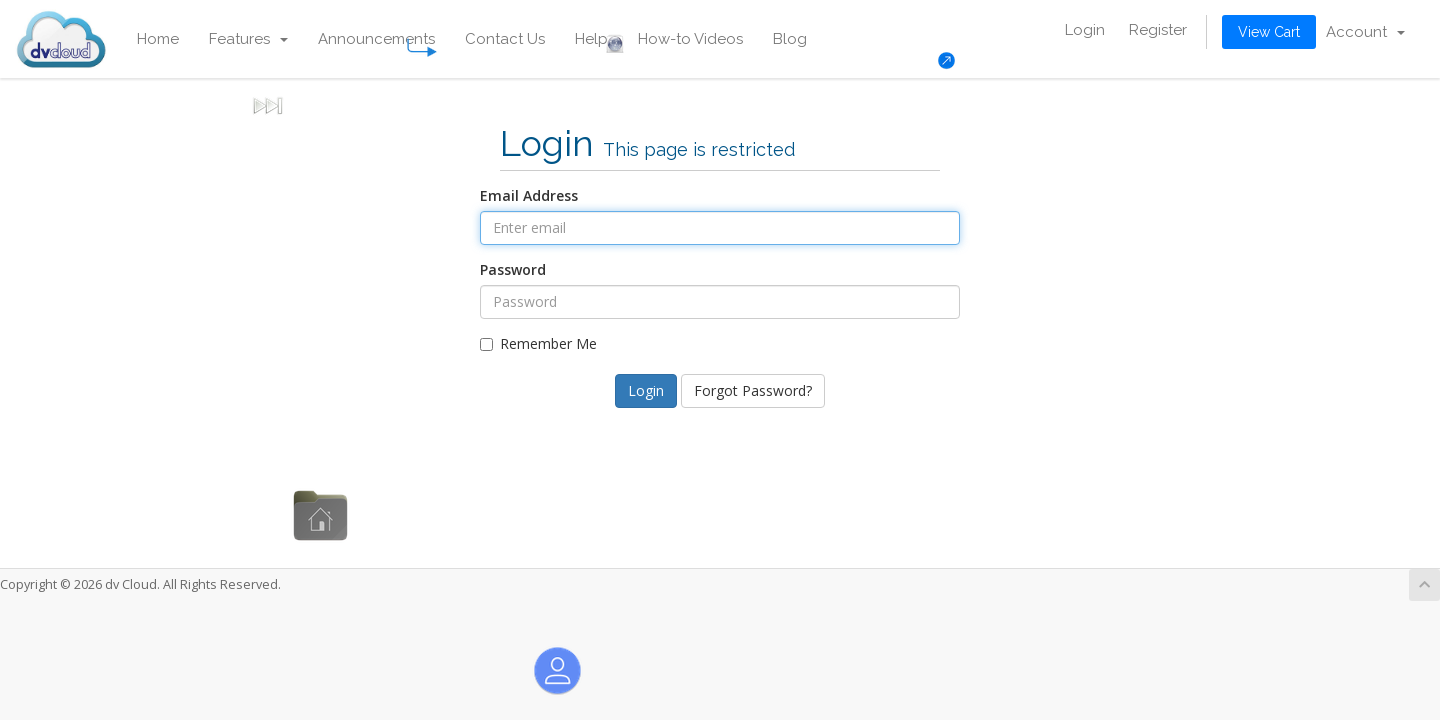 This screenshot has height=720, width=1440. Describe the element at coordinates (946, 60) in the screenshot. I see `indicates a symbolic link or shortcut to another file` at that location.